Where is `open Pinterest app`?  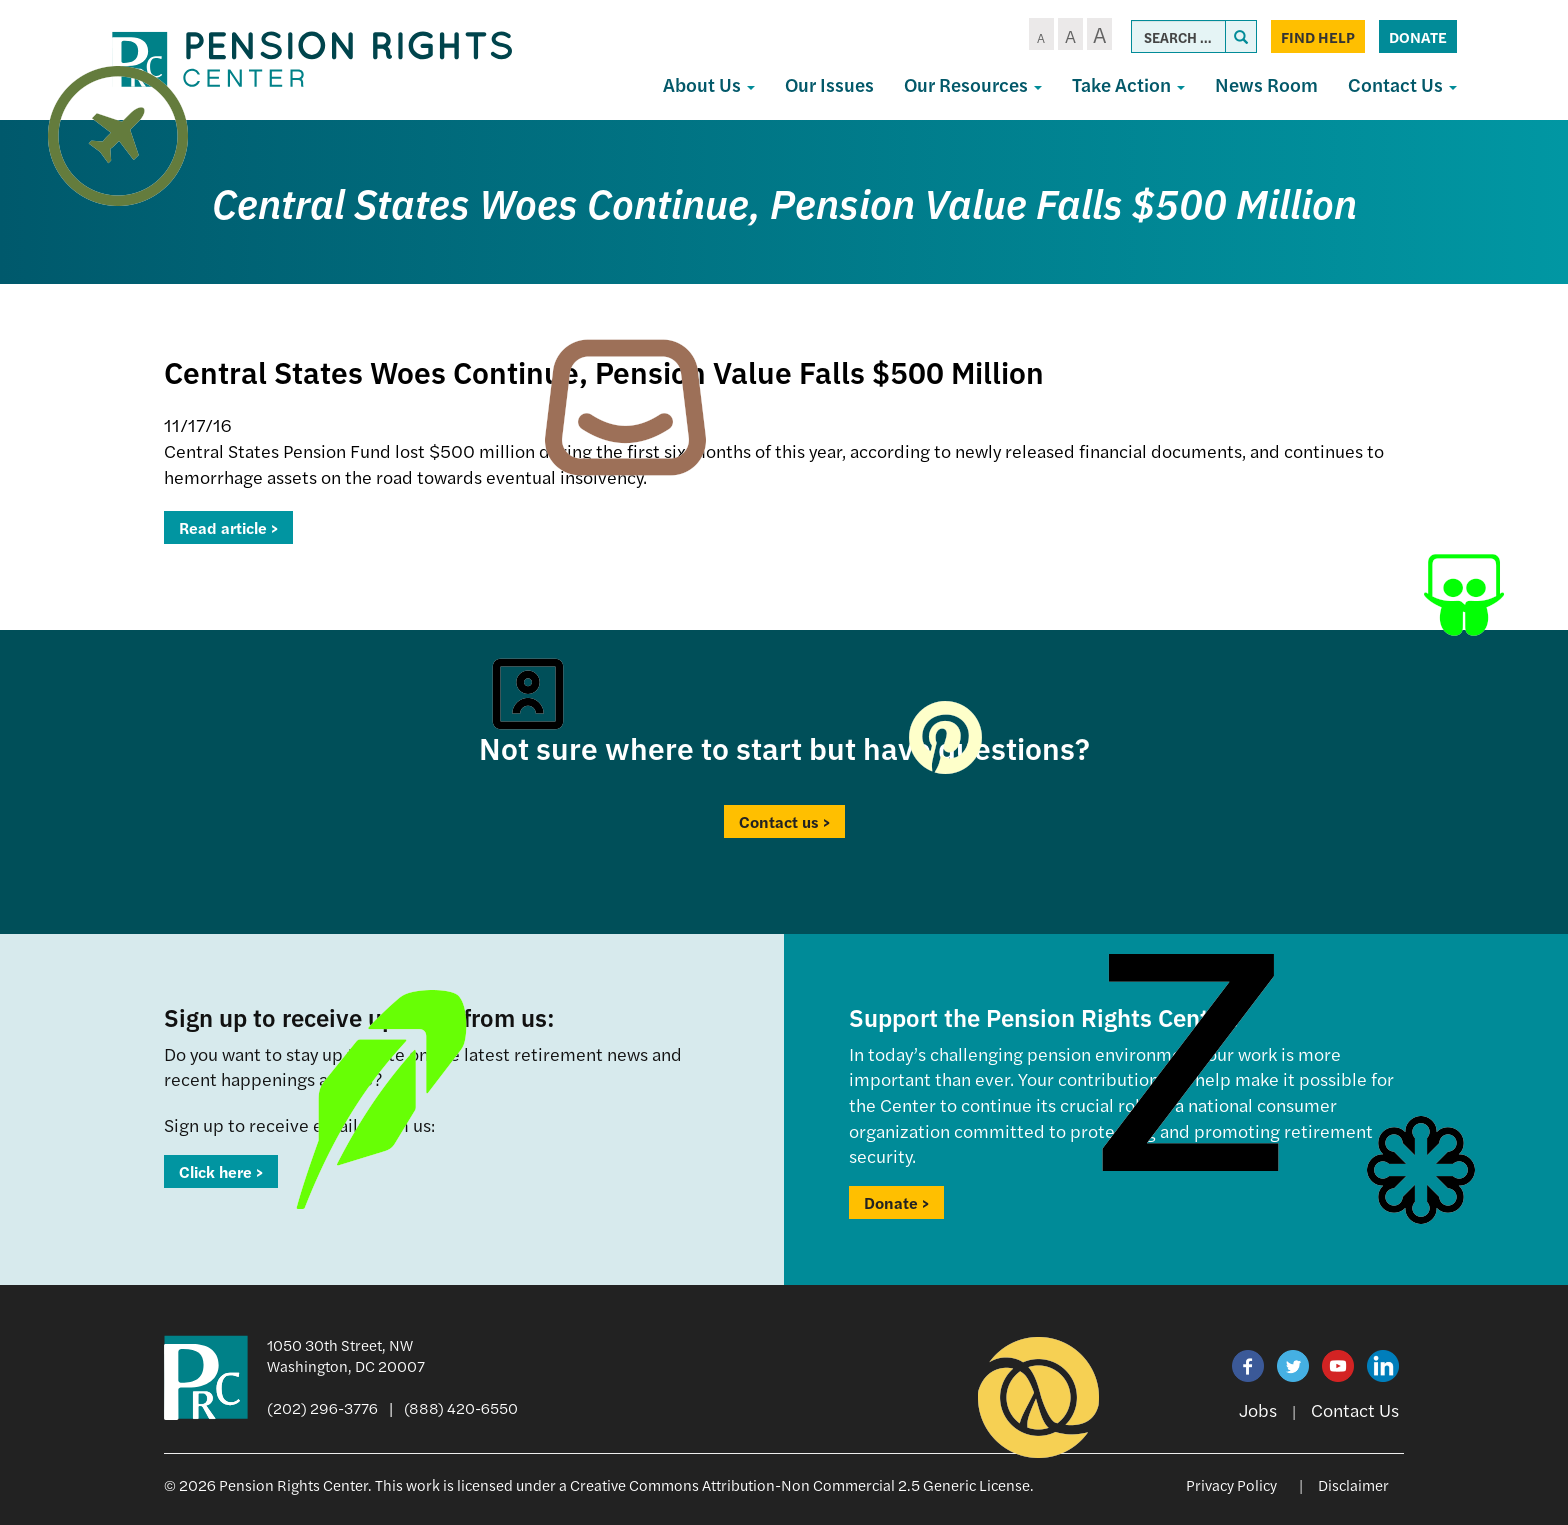
open Pinterest app is located at coordinates (945, 737).